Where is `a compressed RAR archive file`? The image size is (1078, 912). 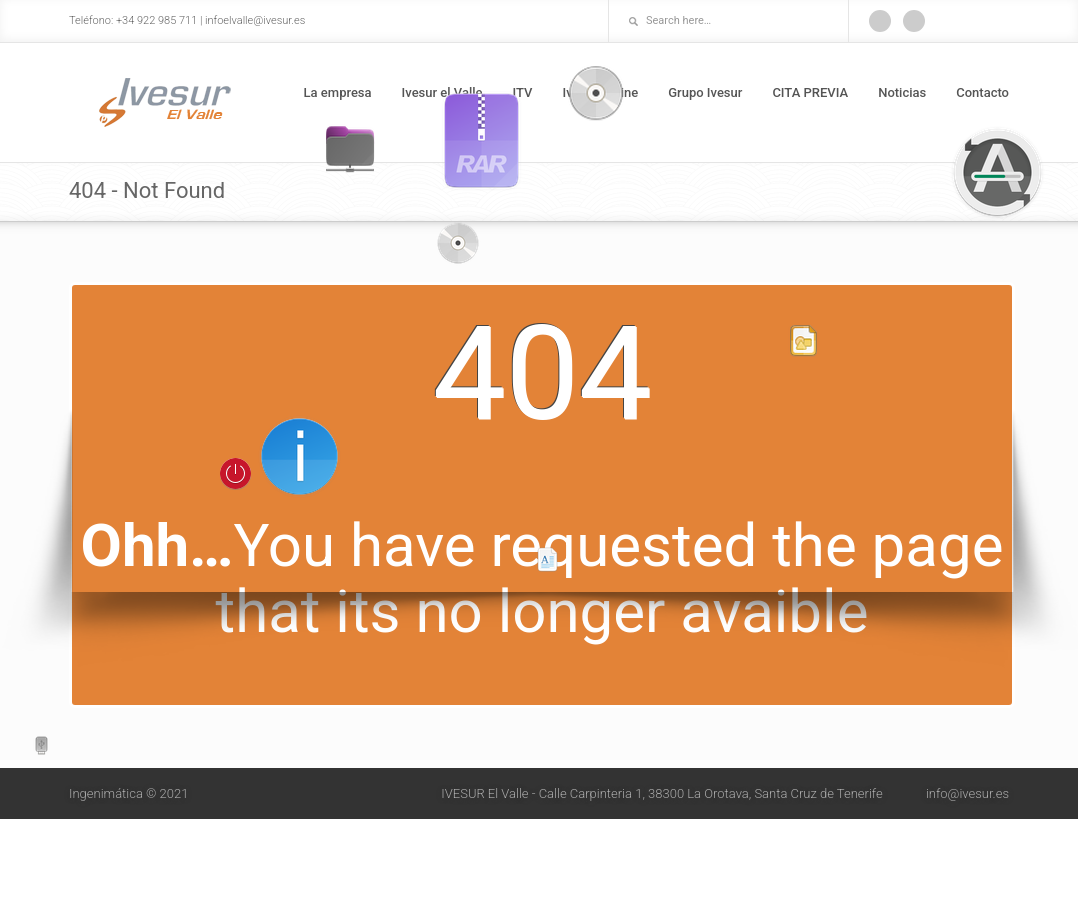
a compressed RAR archive file is located at coordinates (481, 140).